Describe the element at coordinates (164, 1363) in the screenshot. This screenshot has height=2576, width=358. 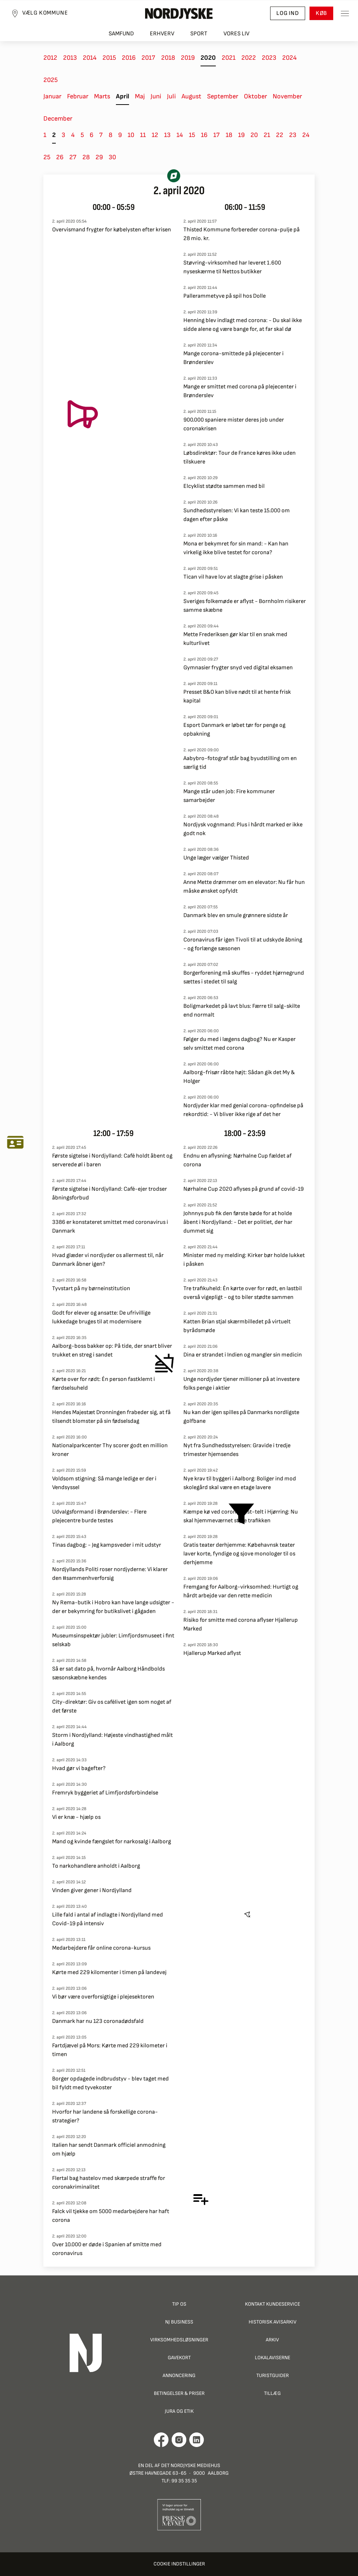
I see `indicates food is not allowed in this area` at that location.